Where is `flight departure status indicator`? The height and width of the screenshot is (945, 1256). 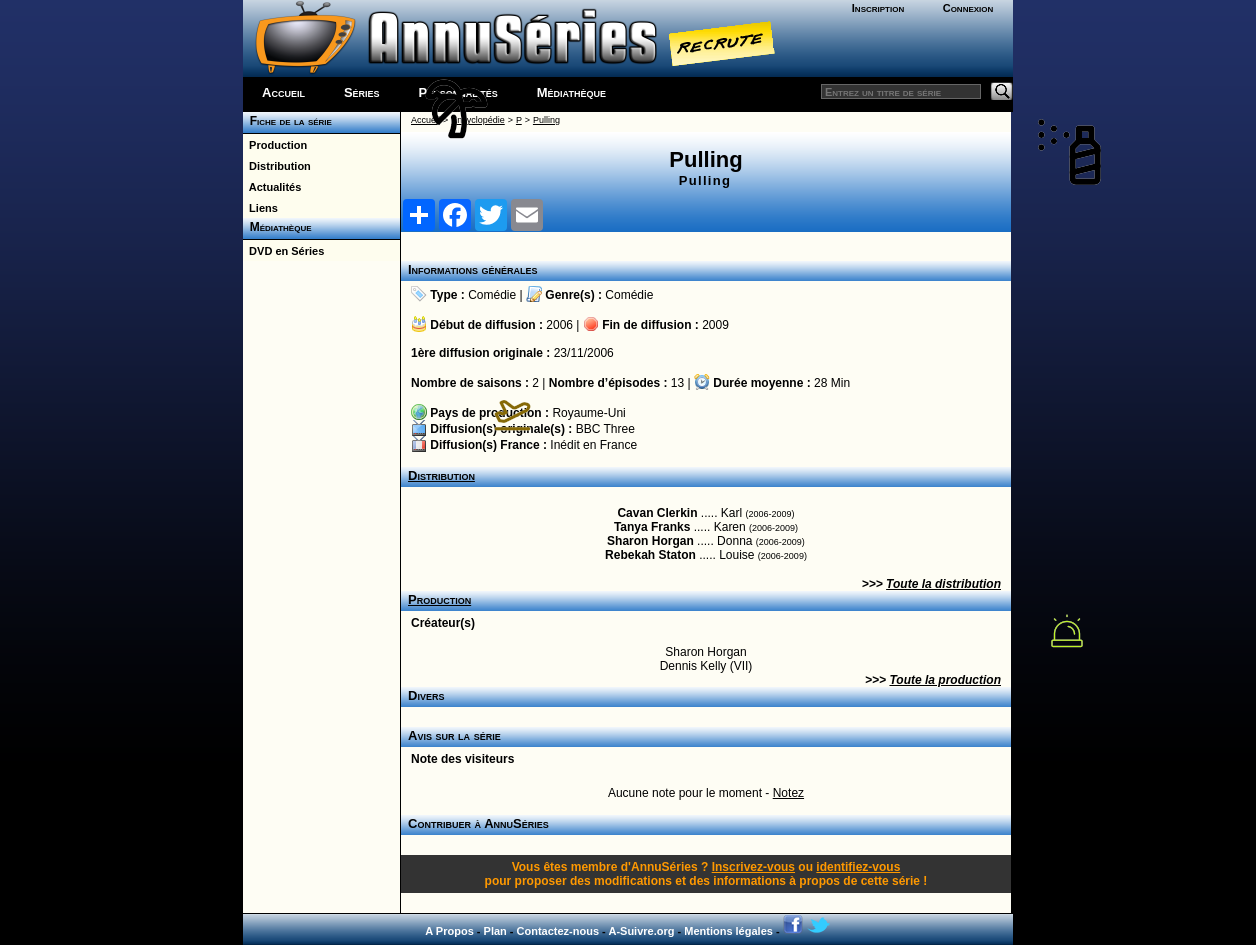
flight departure status indicator is located at coordinates (512, 412).